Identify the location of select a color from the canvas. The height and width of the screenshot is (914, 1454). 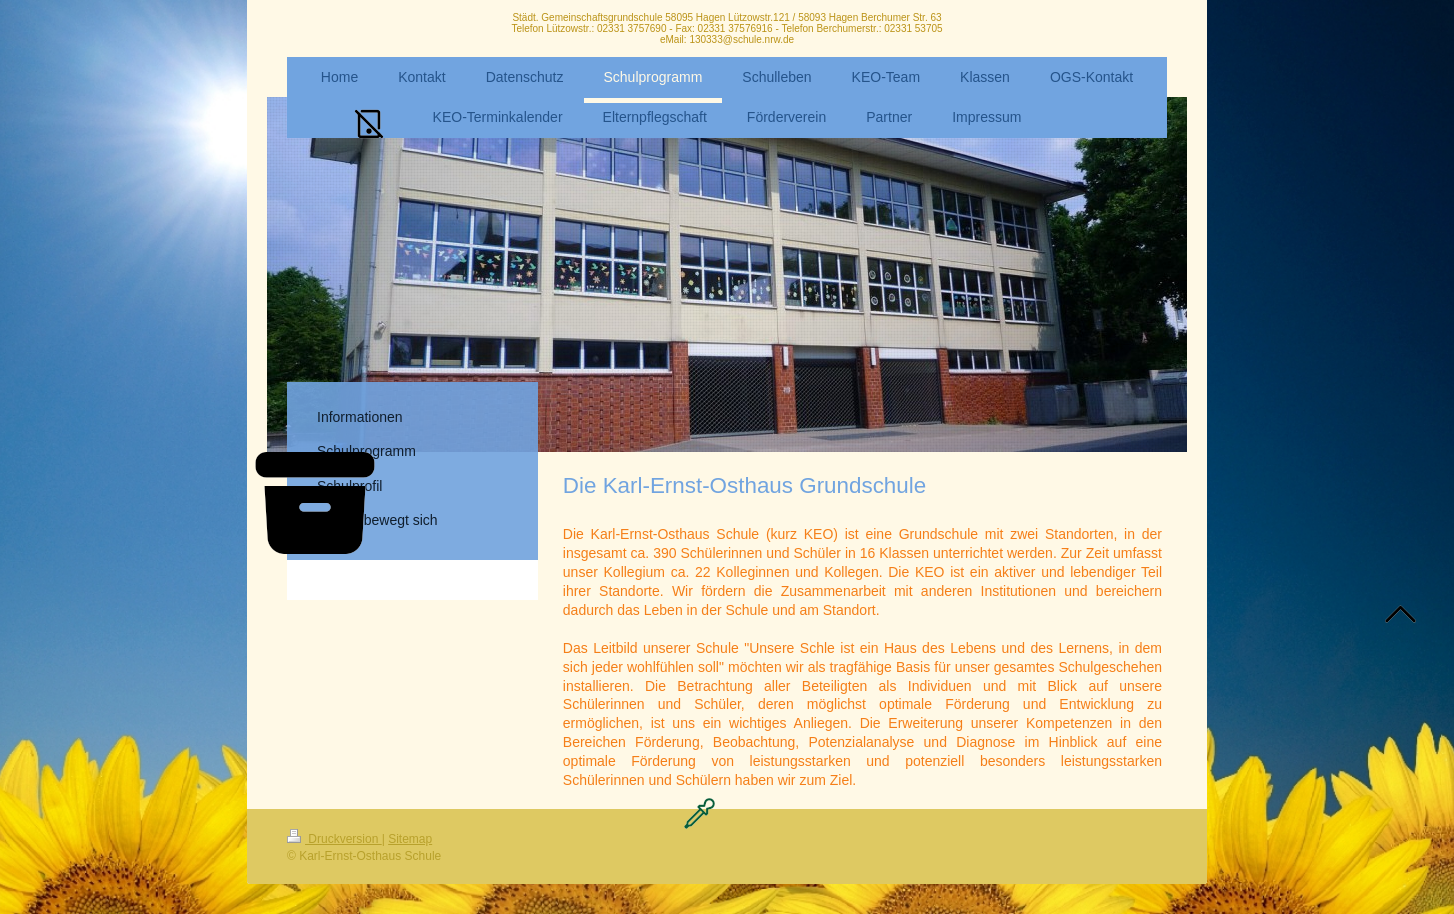
(699, 813).